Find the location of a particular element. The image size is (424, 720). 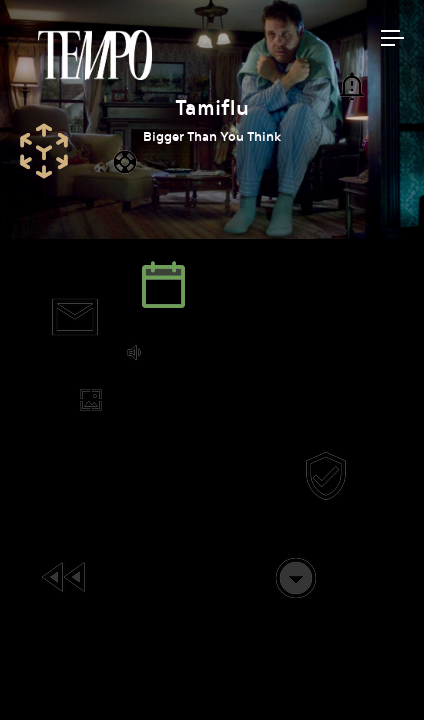

view or open calendar is located at coordinates (163, 286).